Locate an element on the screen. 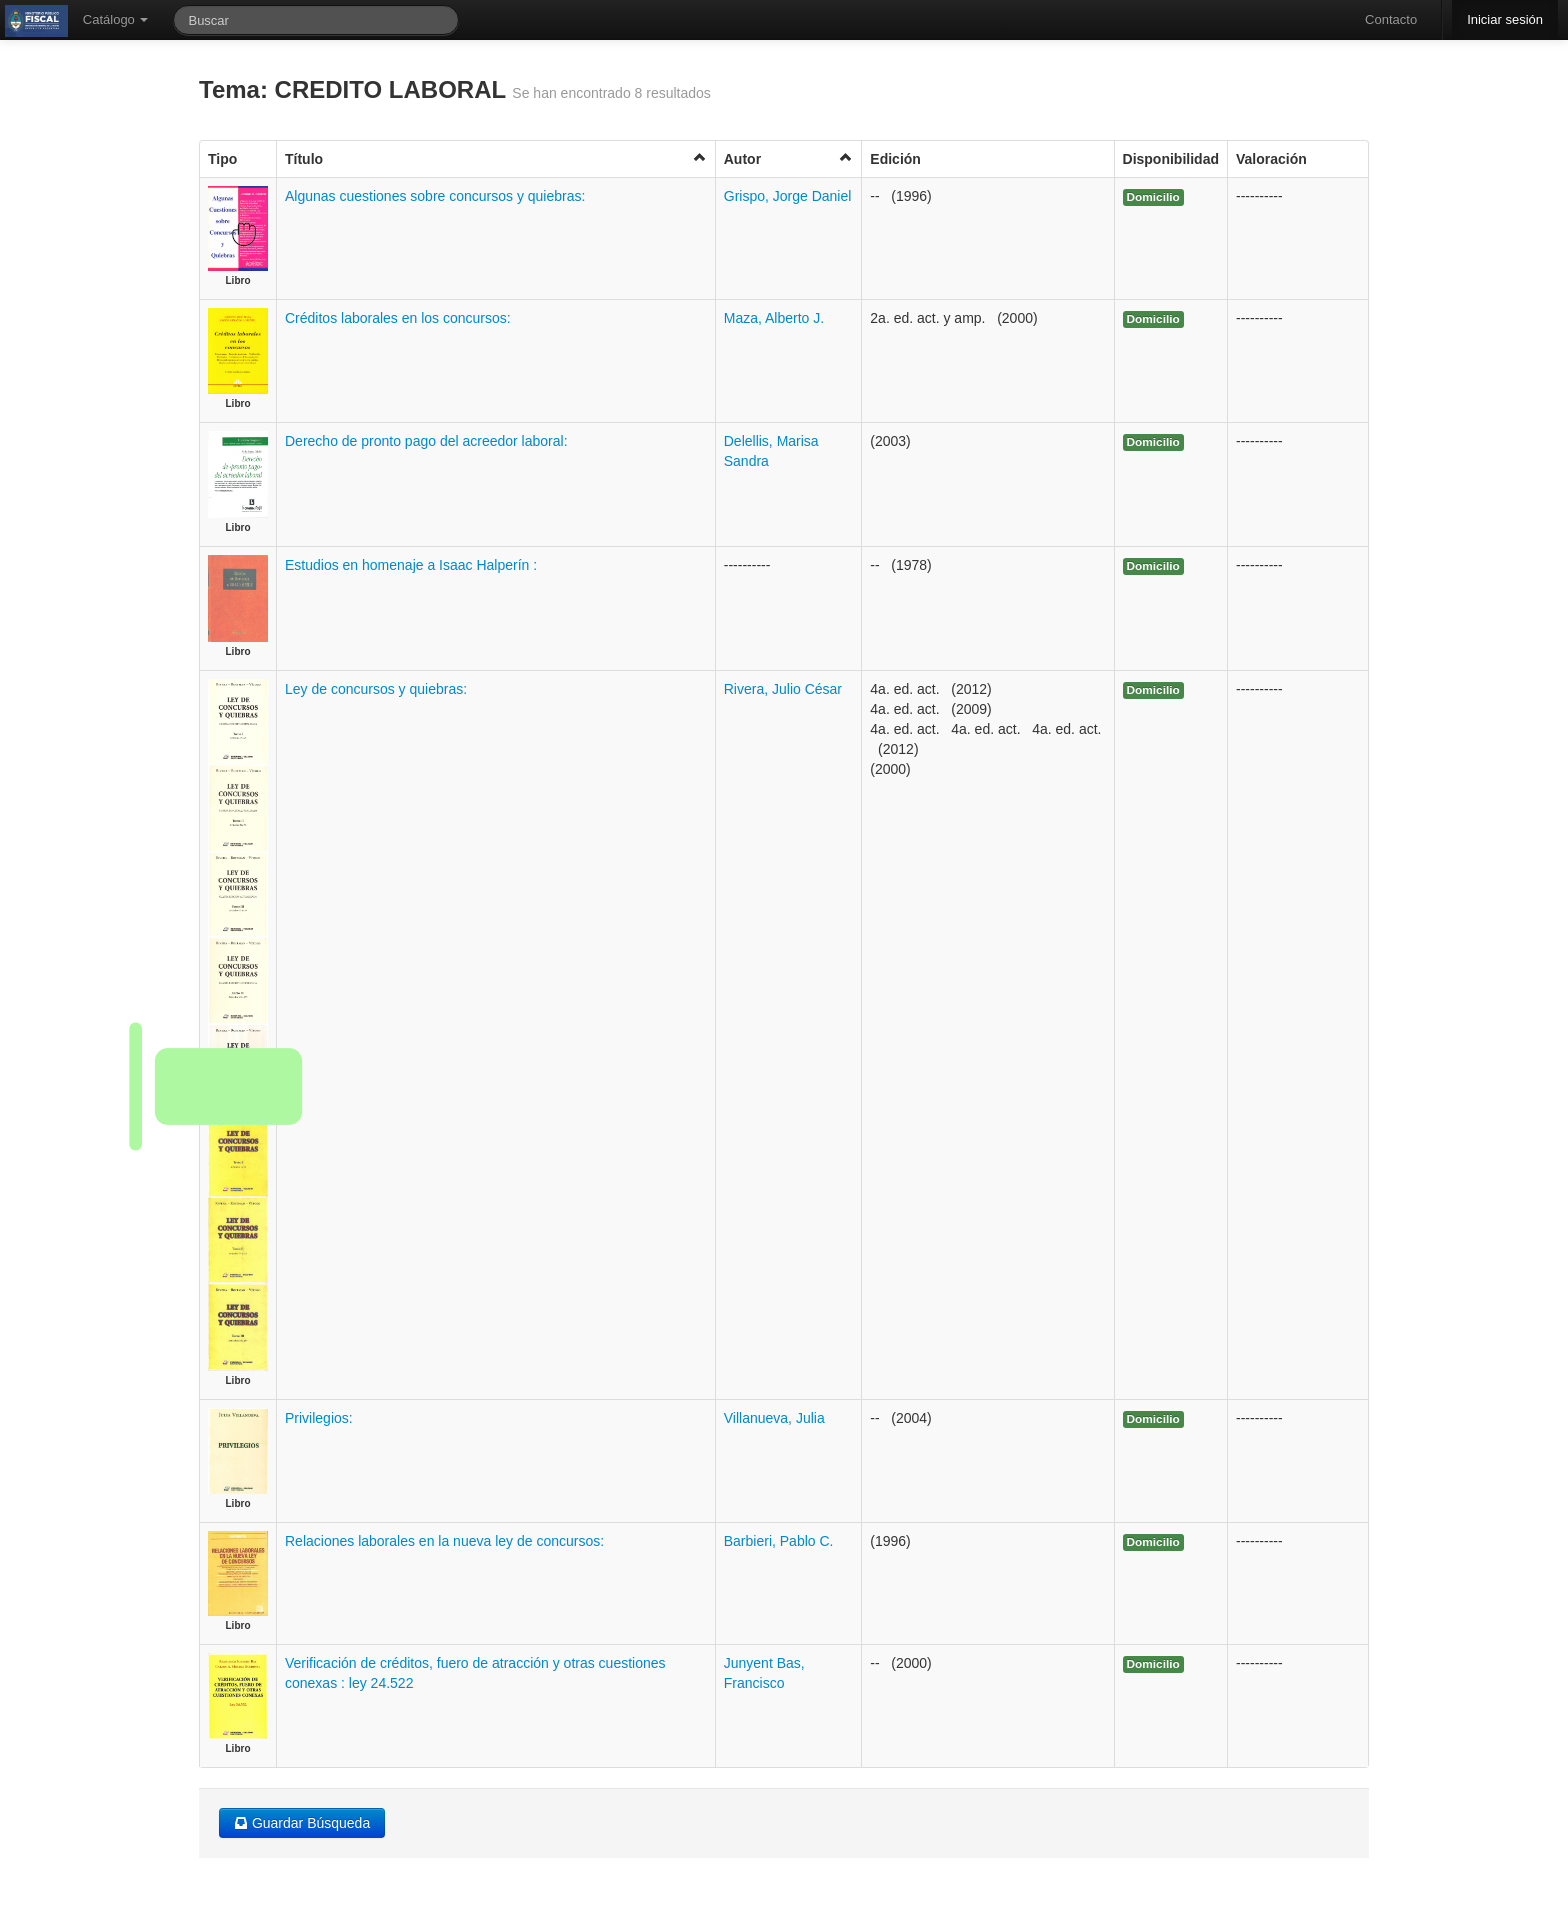 The width and height of the screenshot is (1568, 1918). align content to the left edge is located at coordinates (212, 1086).